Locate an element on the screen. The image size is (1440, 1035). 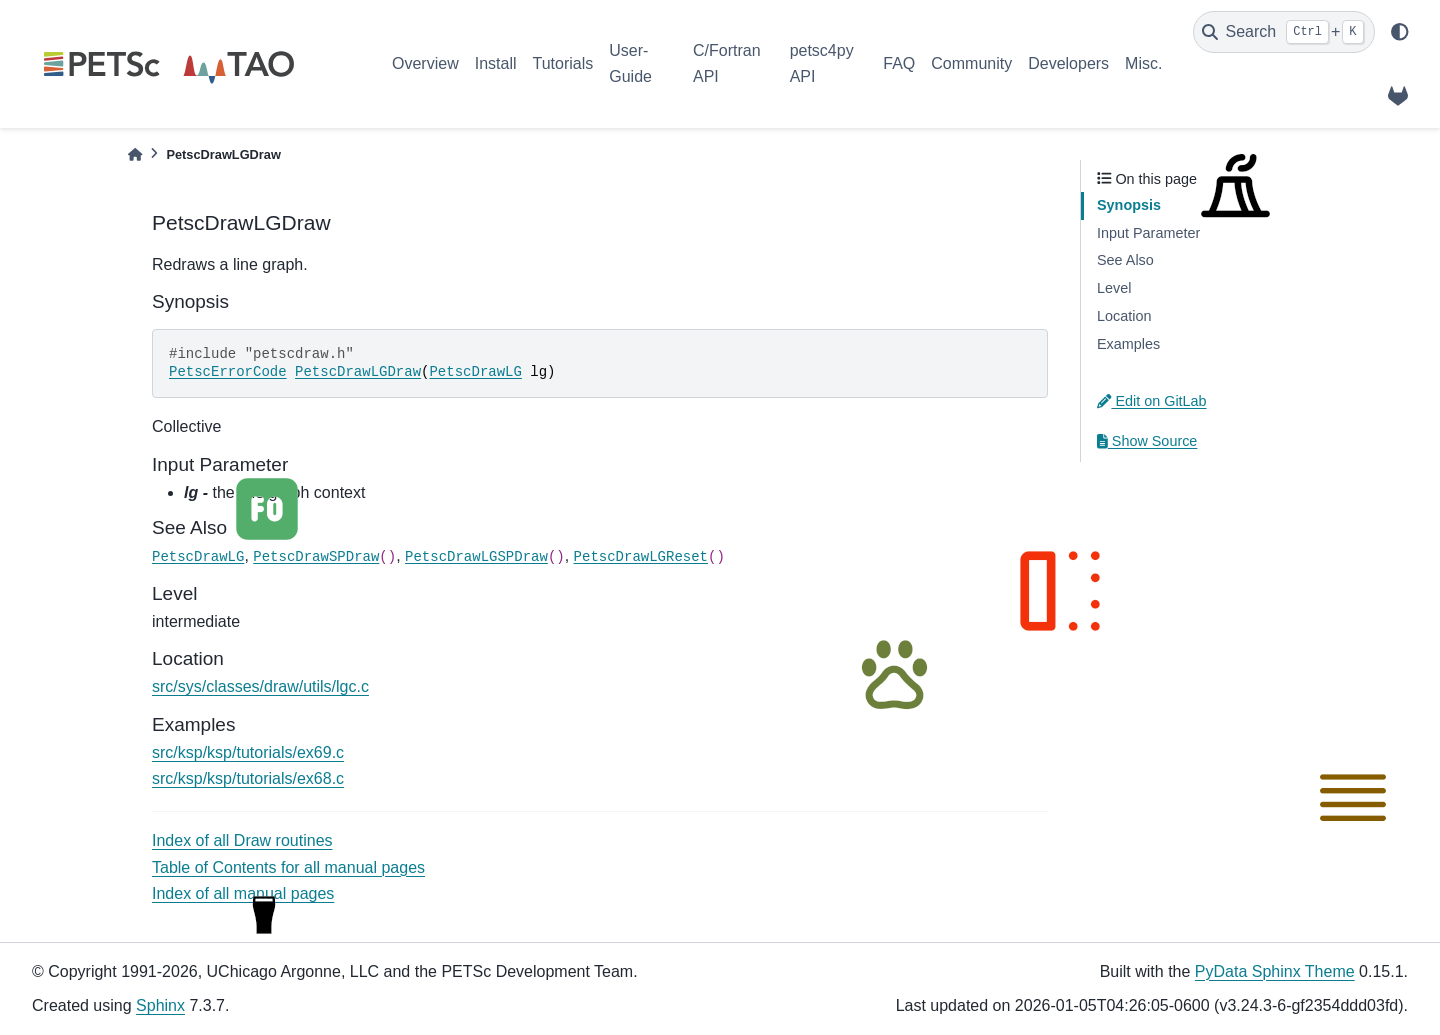
open baidu search engine is located at coordinates (894, 676).